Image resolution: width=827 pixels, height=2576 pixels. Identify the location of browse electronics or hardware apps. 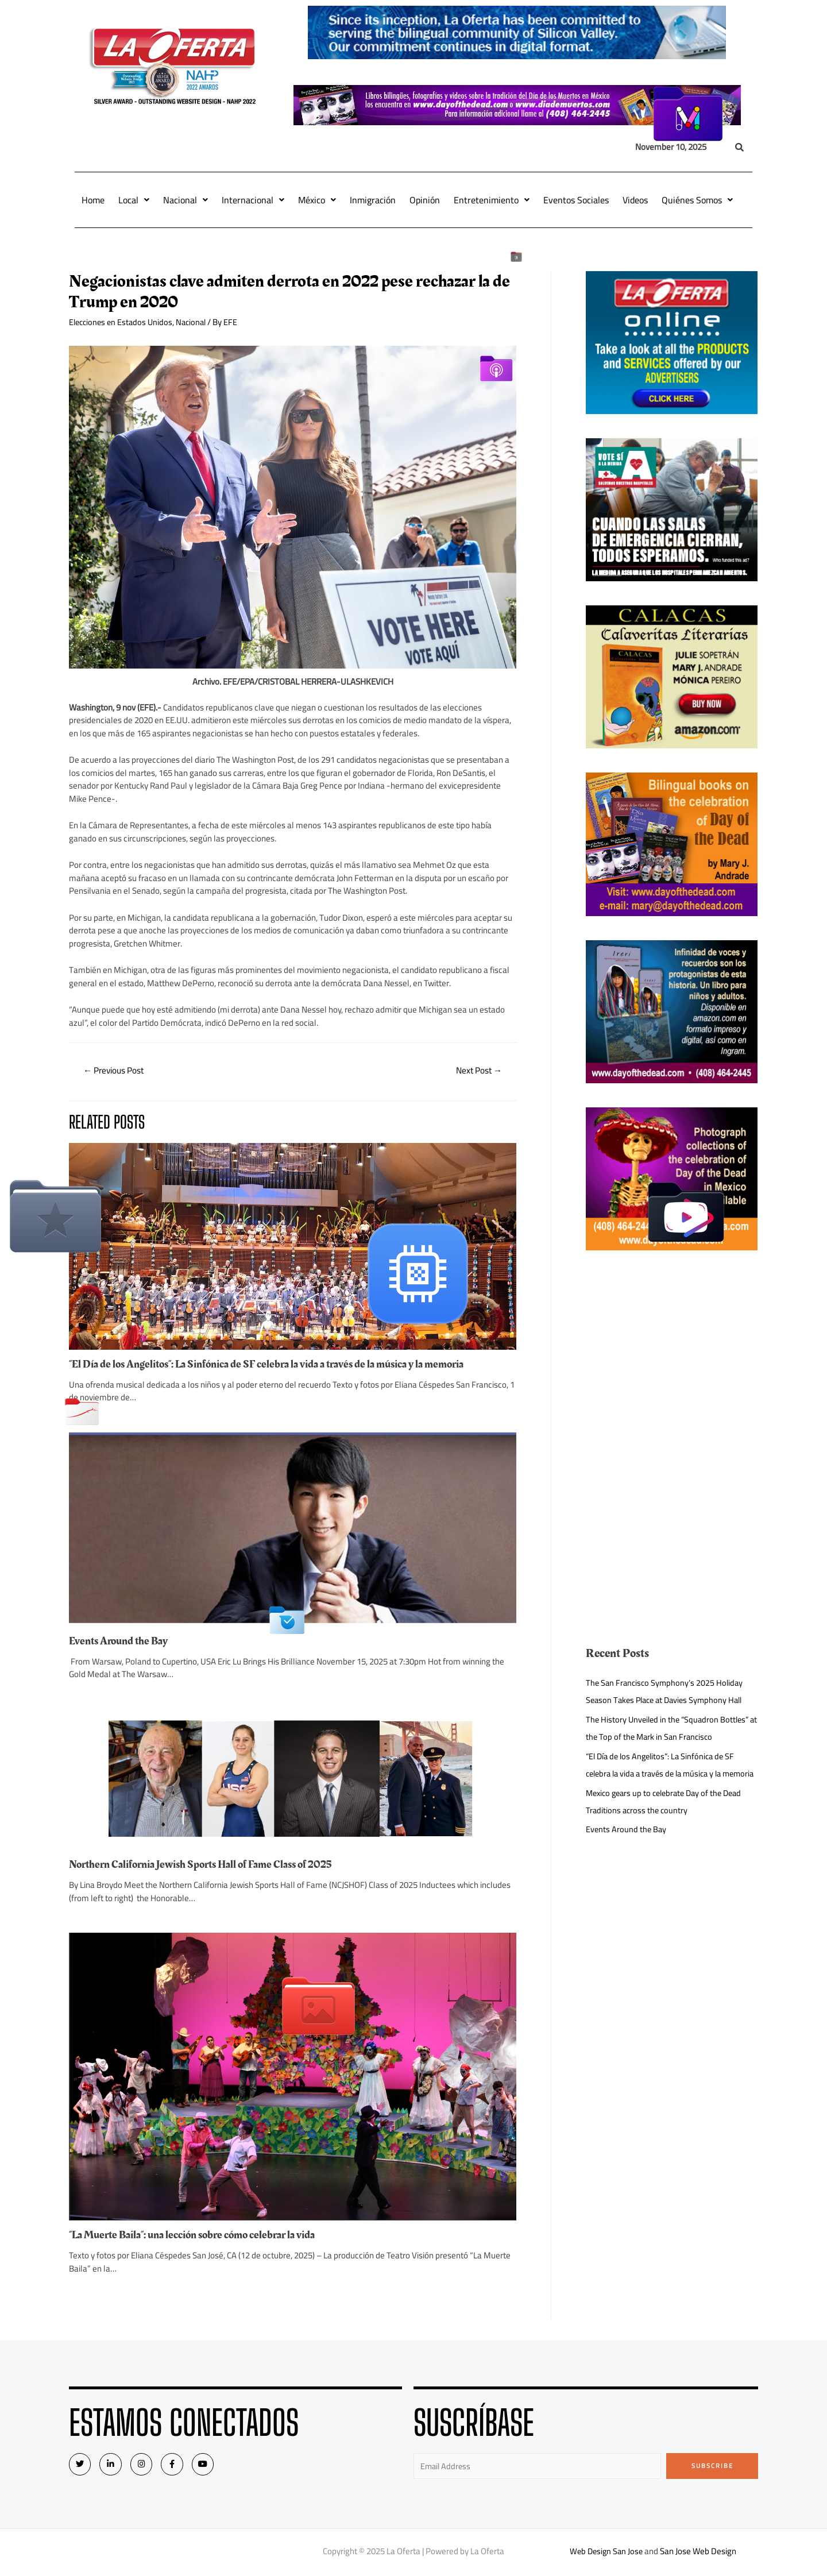
(418, 1273).